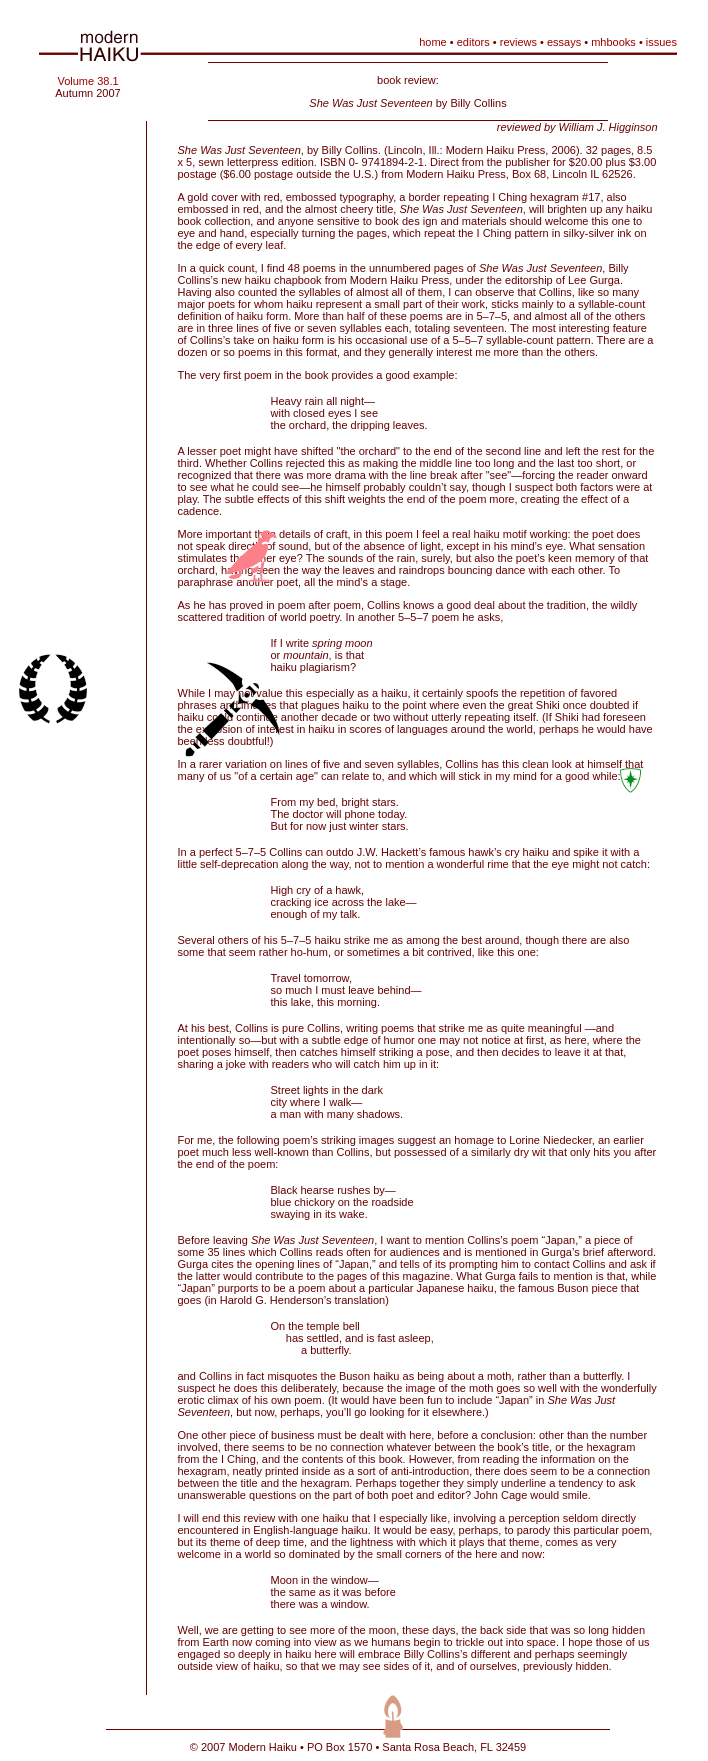 The image size is (708, 1761). I want to click on indicates achievement or award earned, so click(53, 689).